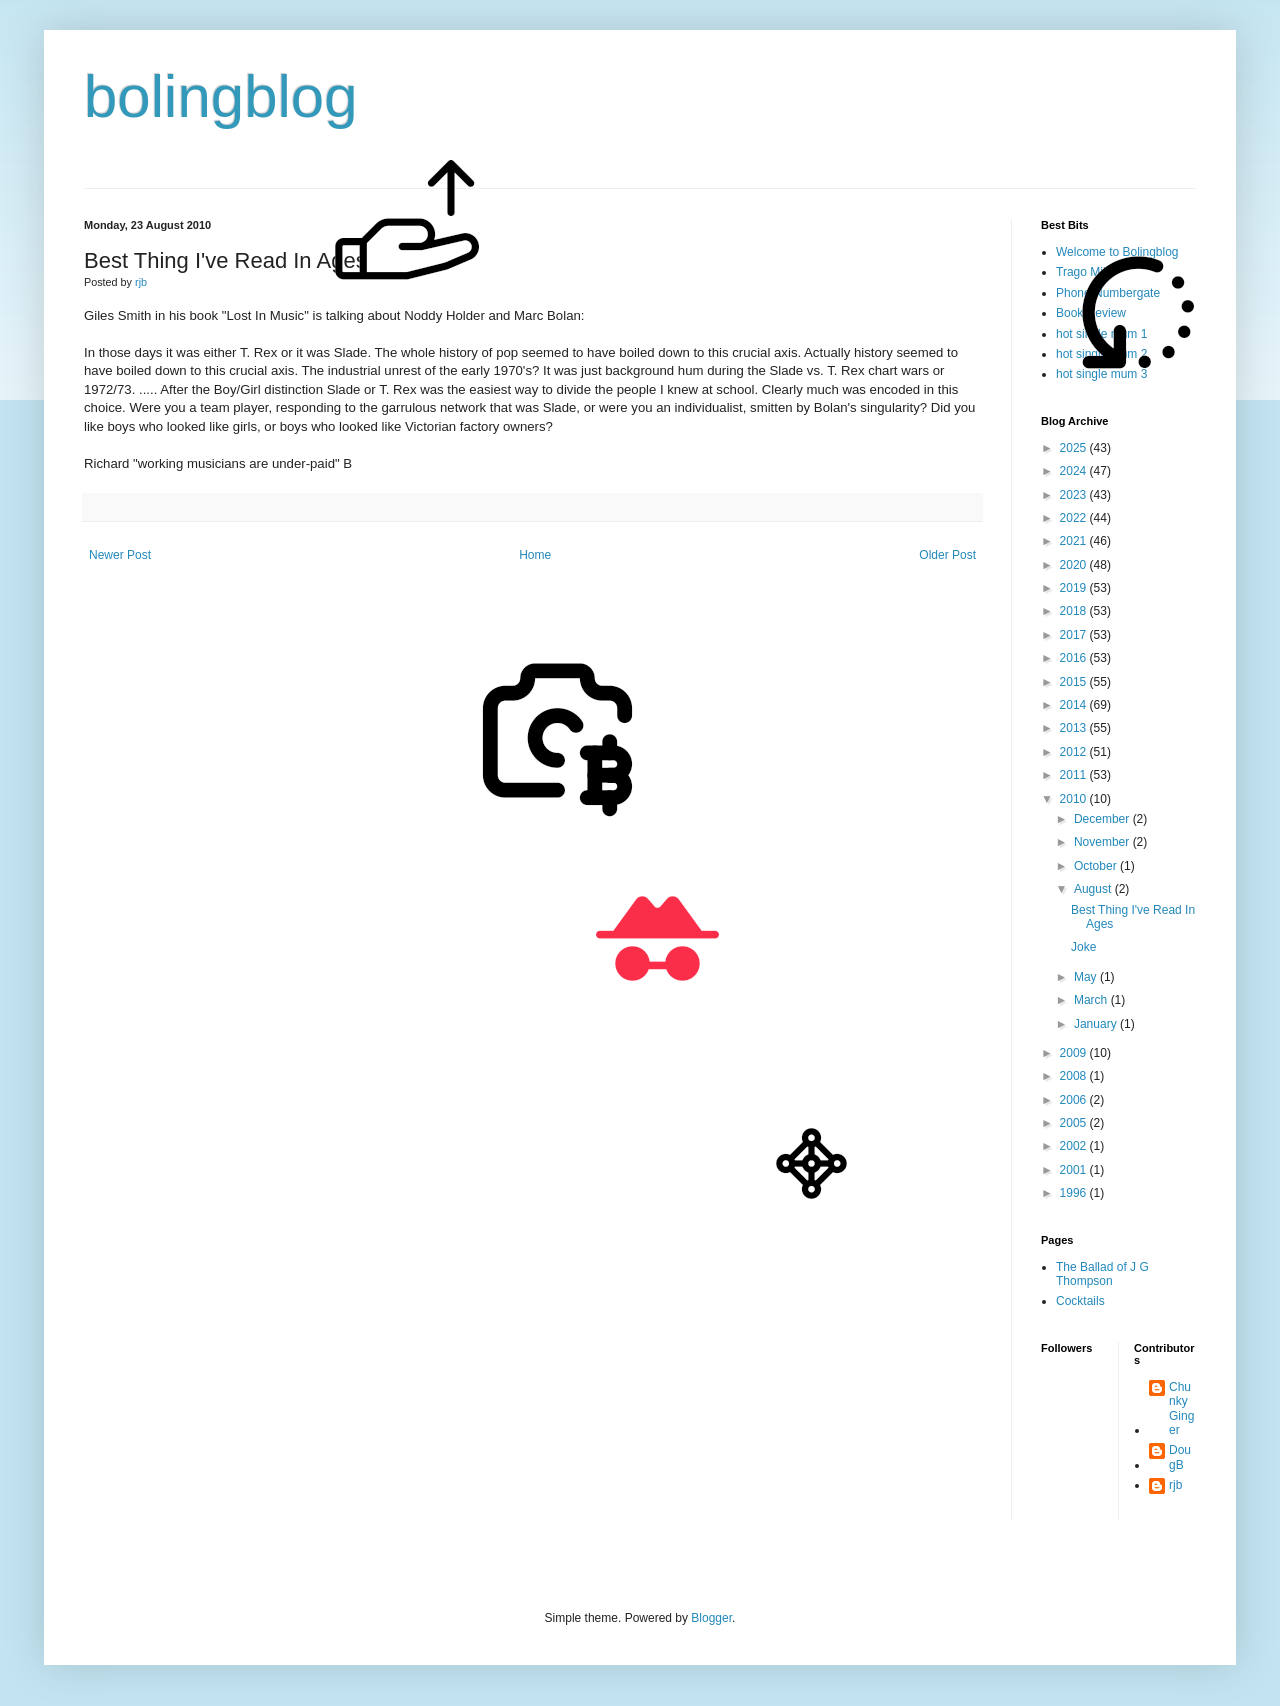 This screenshot has width=1280, height=1706. I want to click on enable incognito or private browsing mode, so click(657, 938).